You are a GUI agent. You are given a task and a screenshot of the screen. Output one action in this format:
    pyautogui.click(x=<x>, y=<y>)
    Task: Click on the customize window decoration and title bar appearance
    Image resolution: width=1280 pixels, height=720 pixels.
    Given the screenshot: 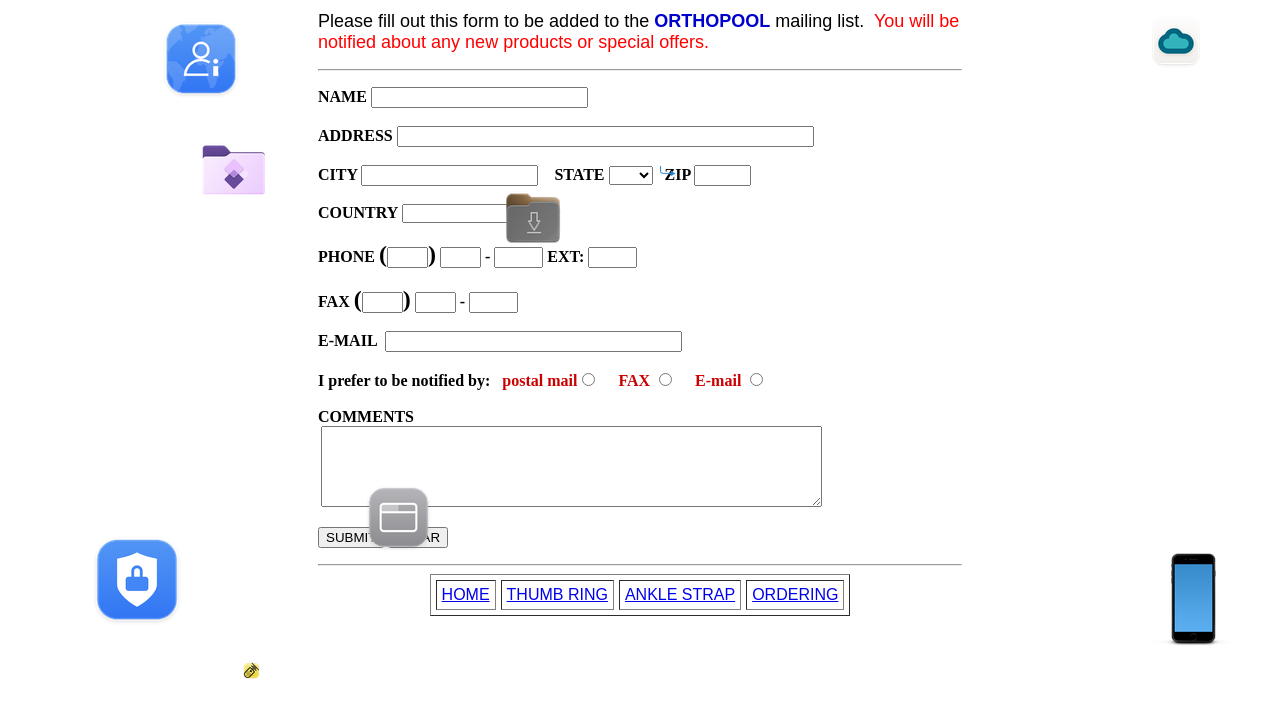 What is the action you would take?
    pyautogui.click(x=398, y=518)
    